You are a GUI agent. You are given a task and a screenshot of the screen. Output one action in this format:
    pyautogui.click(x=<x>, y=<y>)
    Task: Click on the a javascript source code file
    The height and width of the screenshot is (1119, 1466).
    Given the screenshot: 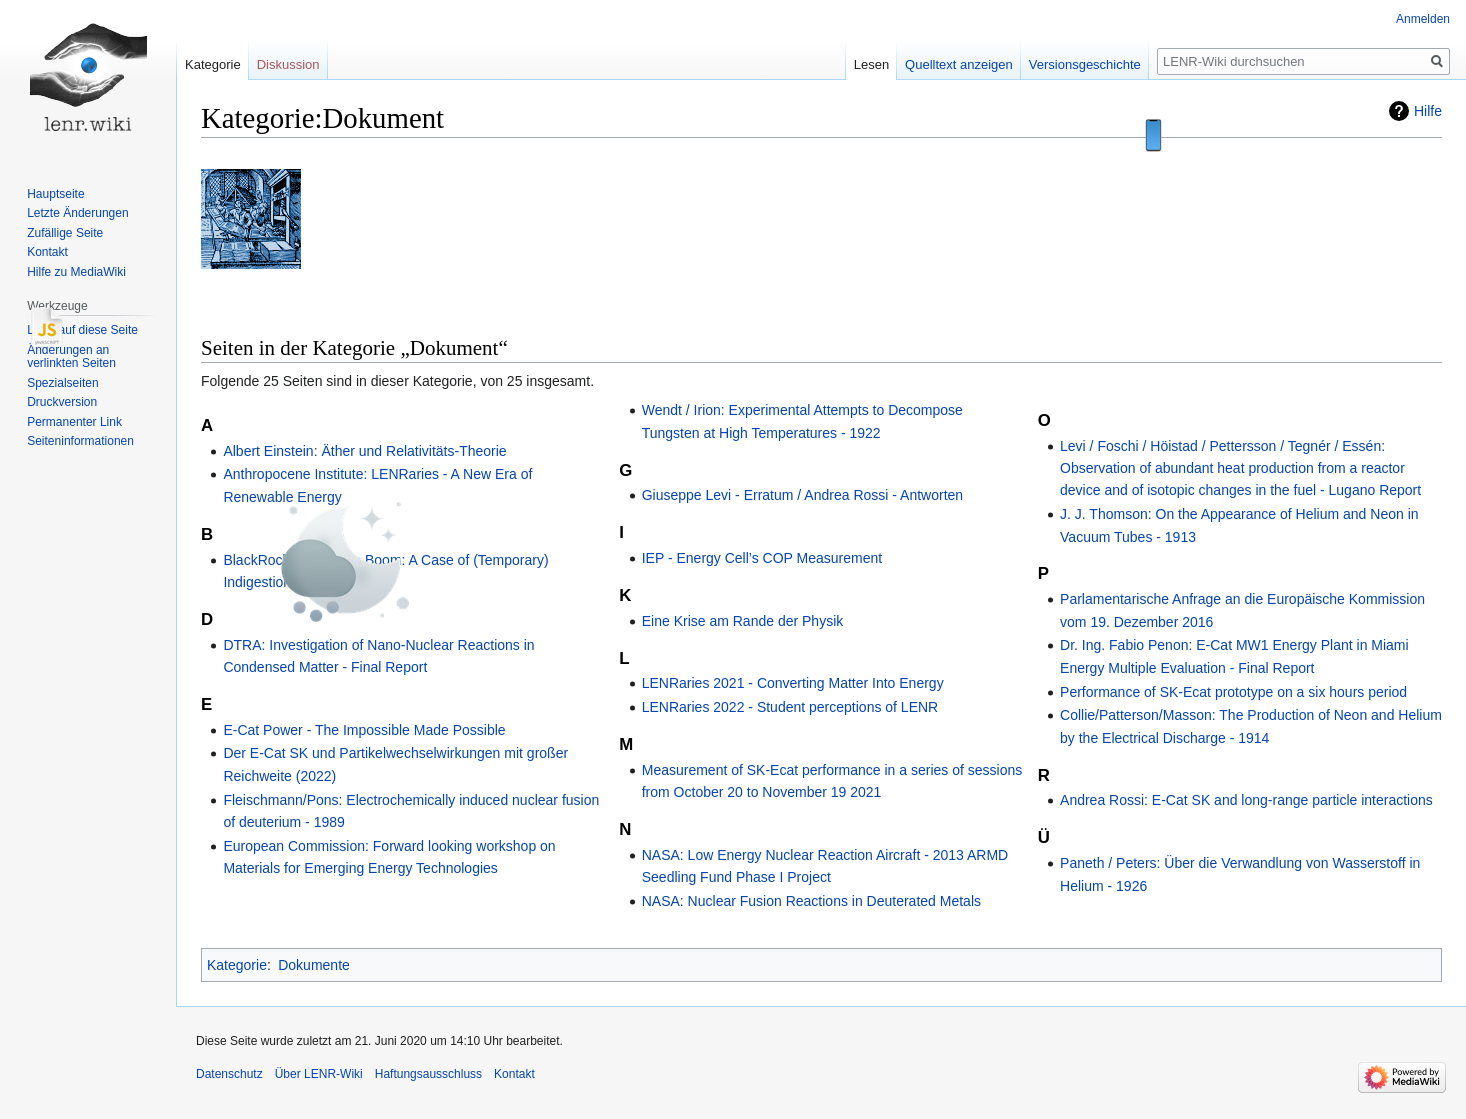 What is the action you would take?
    pyautogui.click(x=47, y=328)
    